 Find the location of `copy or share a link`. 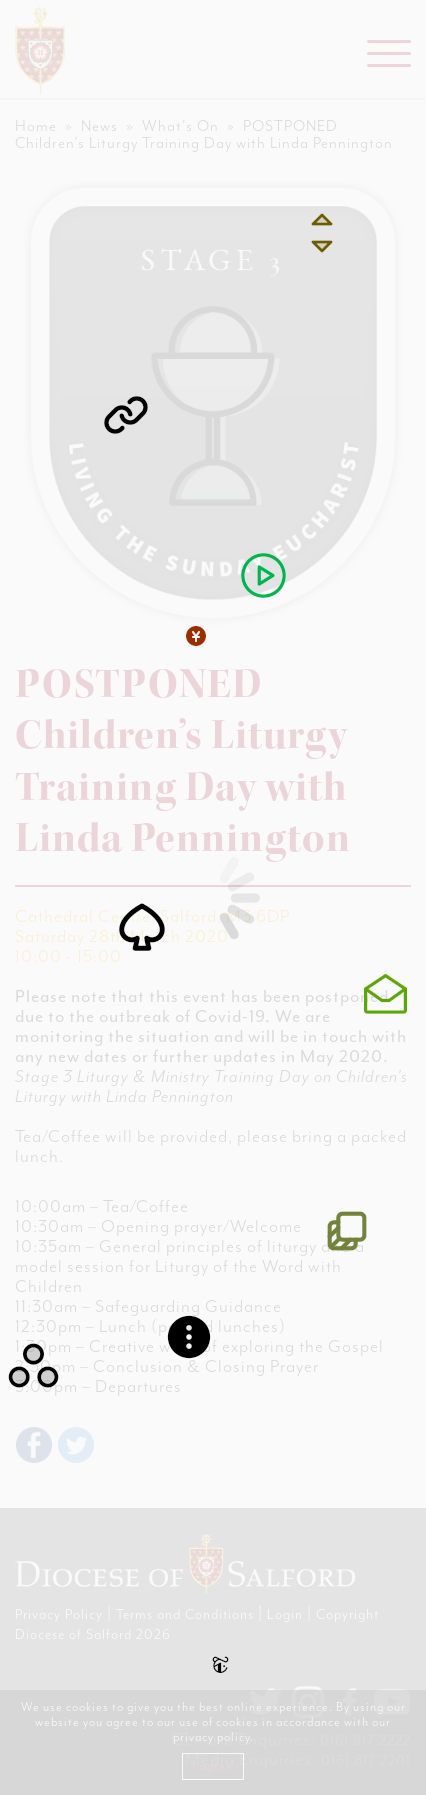

copy or share a link is located at coordinates (126, 415).